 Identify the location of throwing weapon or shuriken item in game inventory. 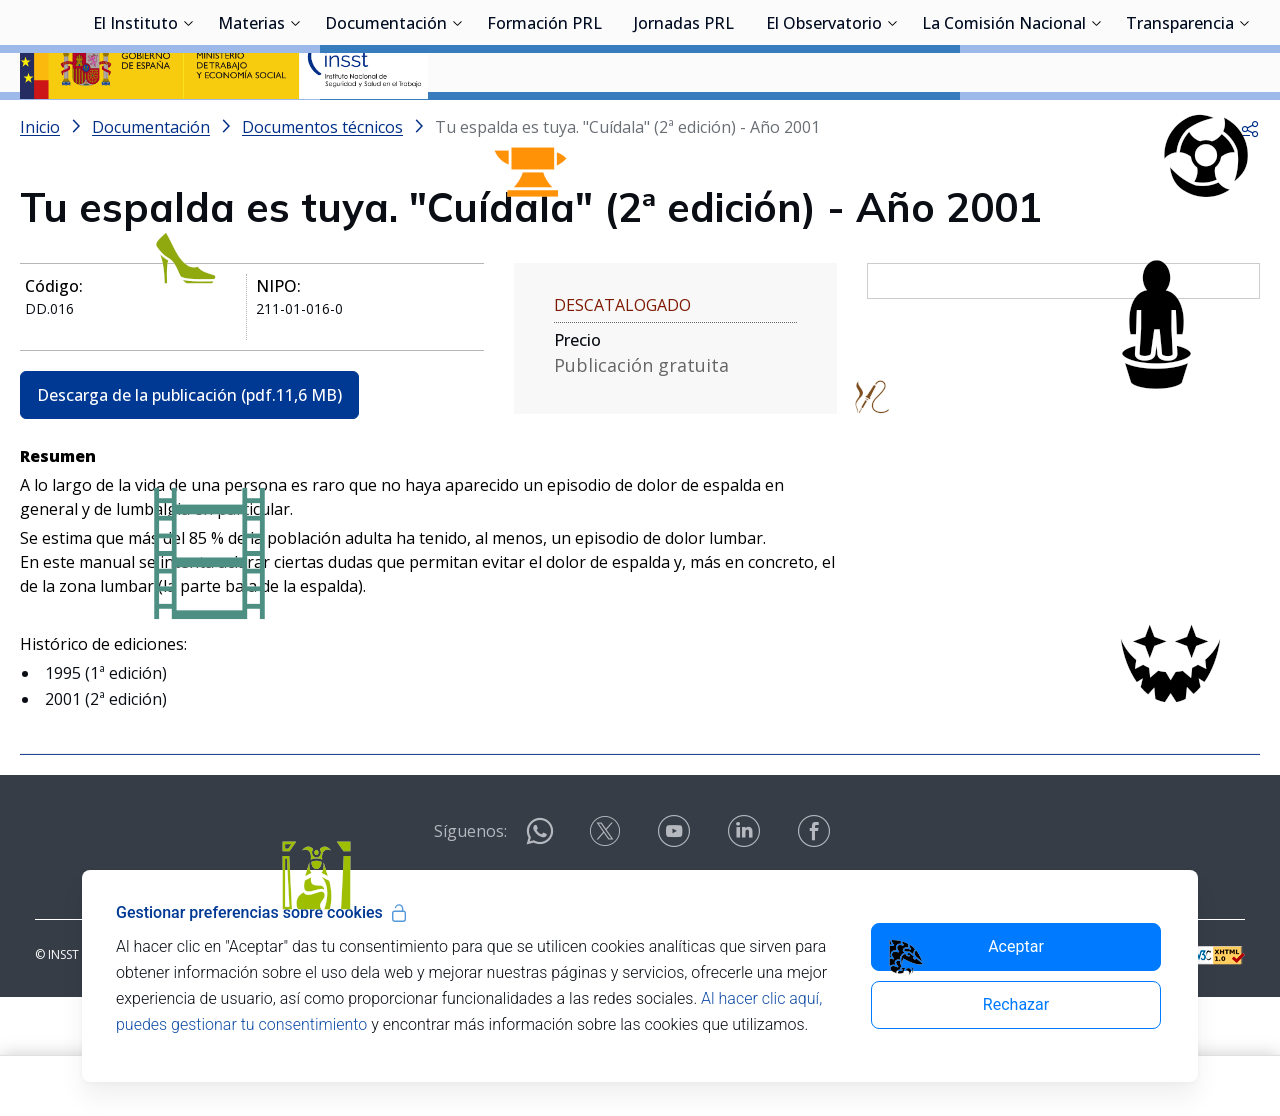
(1206, 155).